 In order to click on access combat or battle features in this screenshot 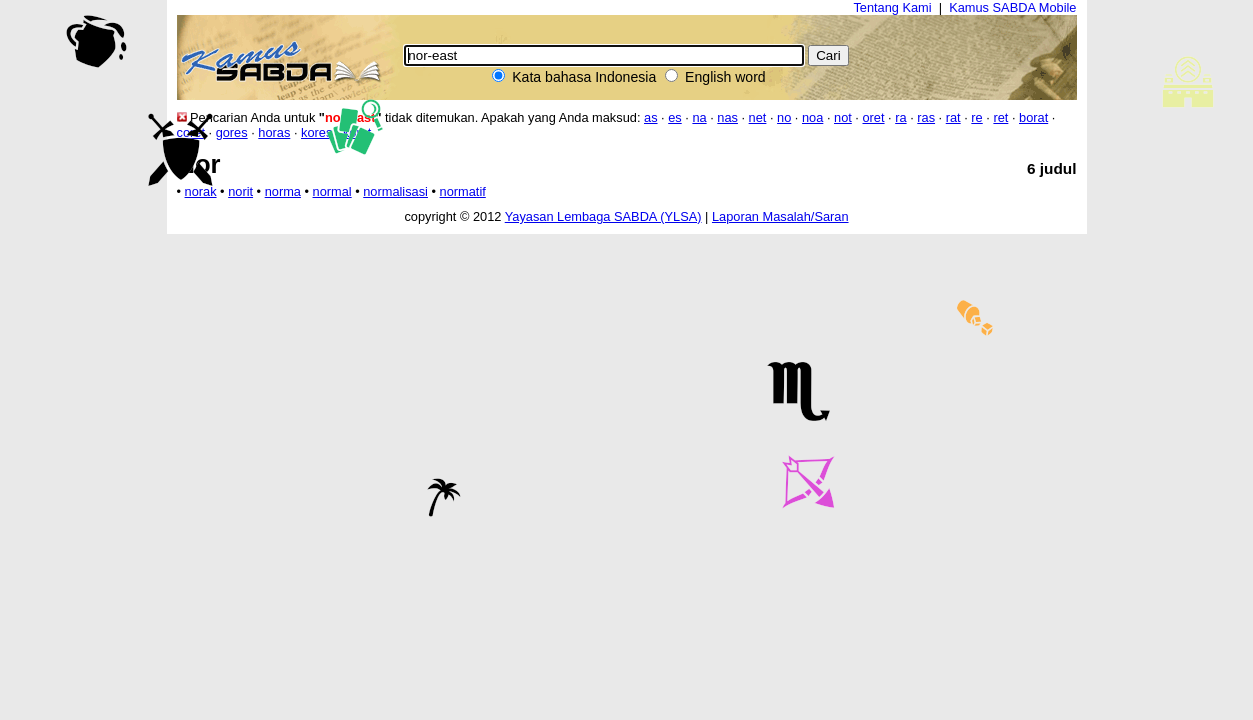, I will do `click(180, 150)`.